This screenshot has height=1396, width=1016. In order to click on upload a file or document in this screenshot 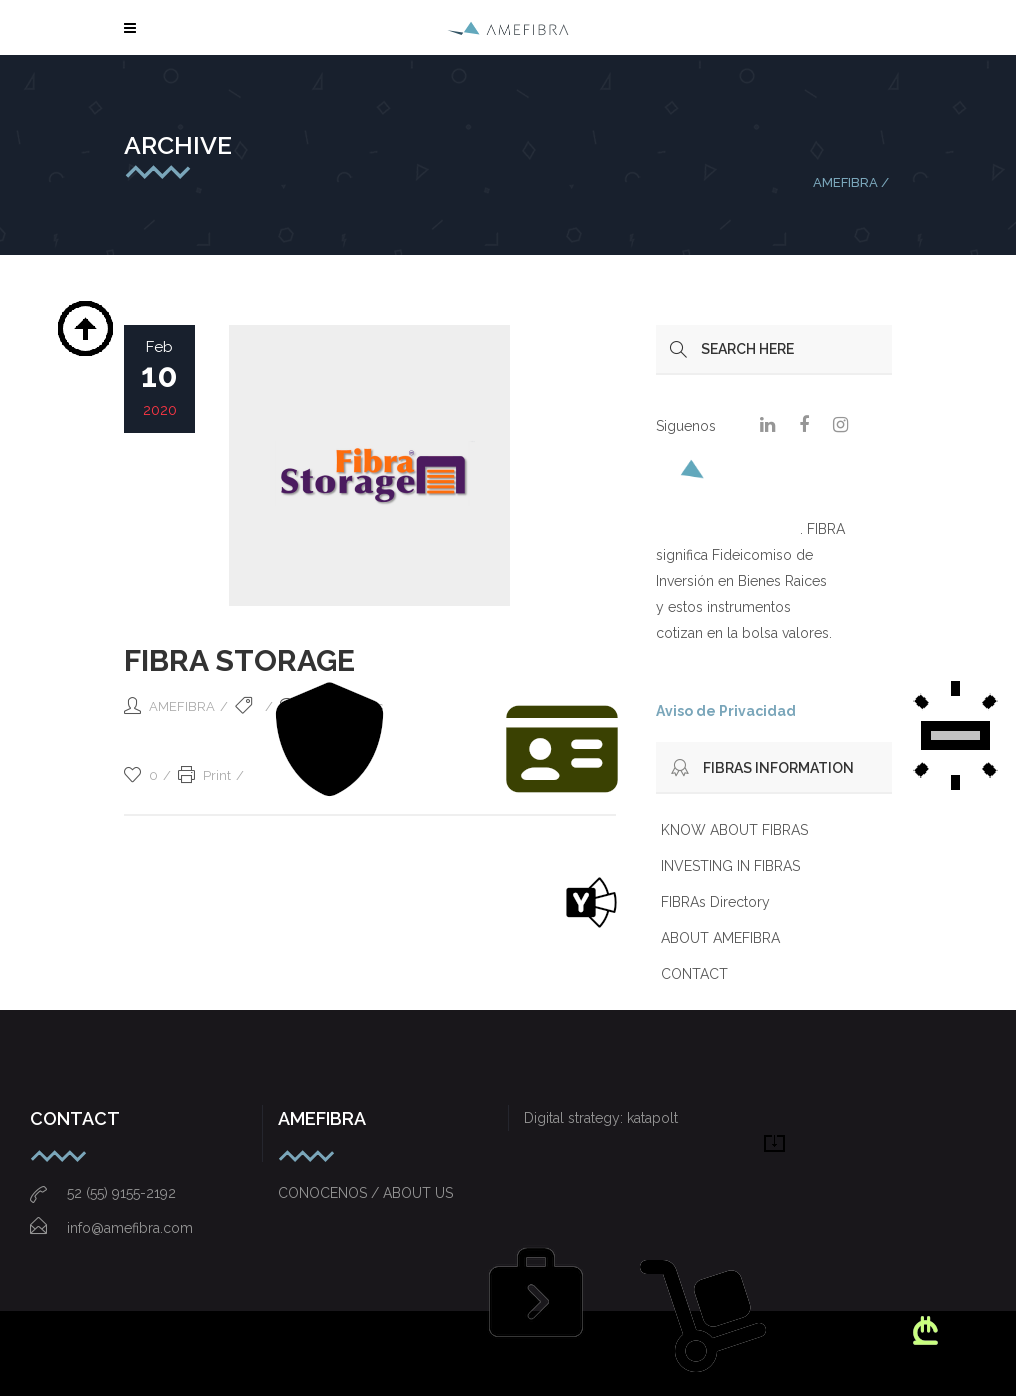, I will do `click(85, 328)`.